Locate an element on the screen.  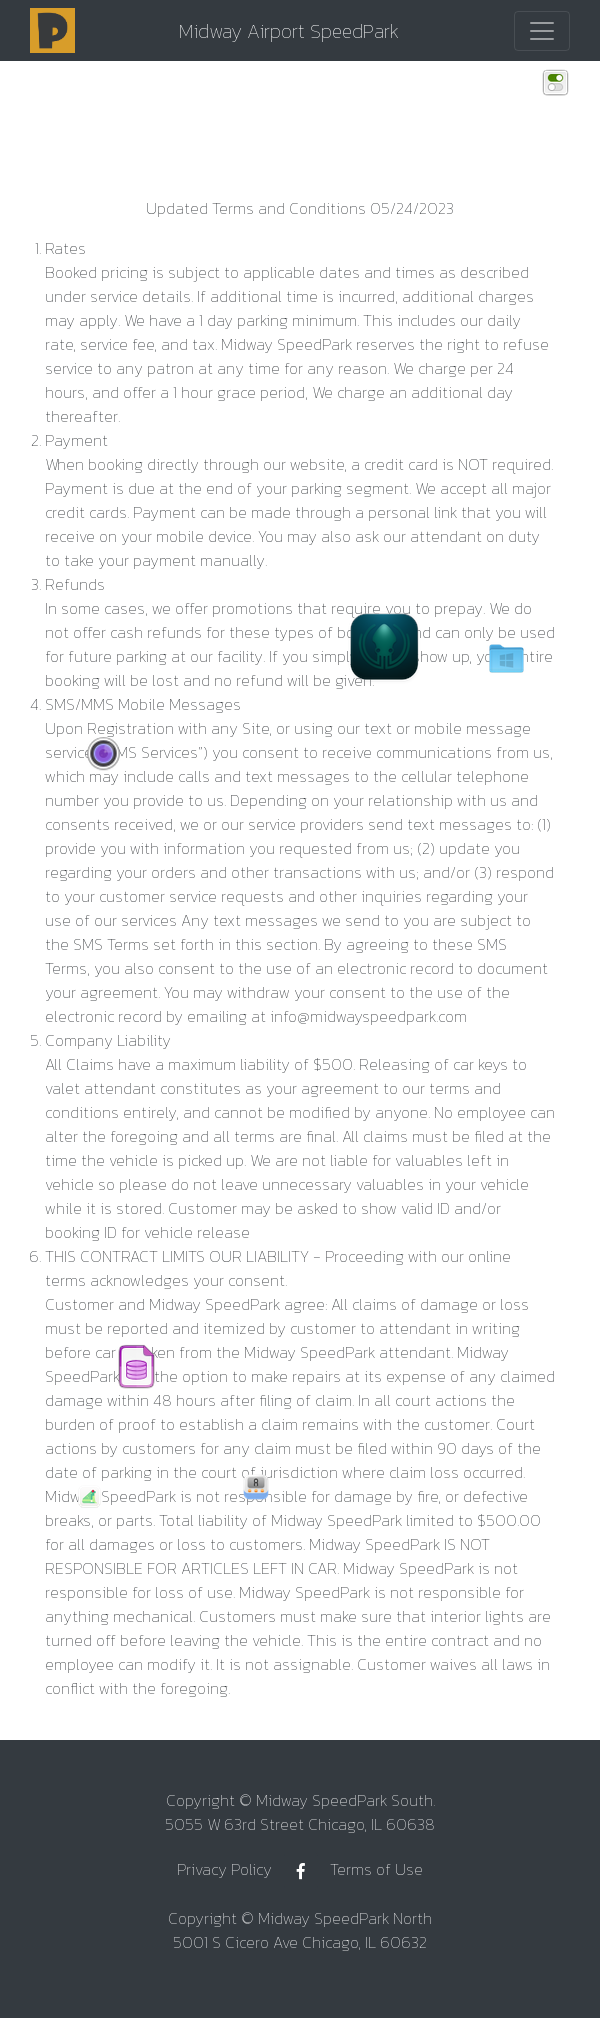
open gitkraken git client is located at coordinates (384, 646).